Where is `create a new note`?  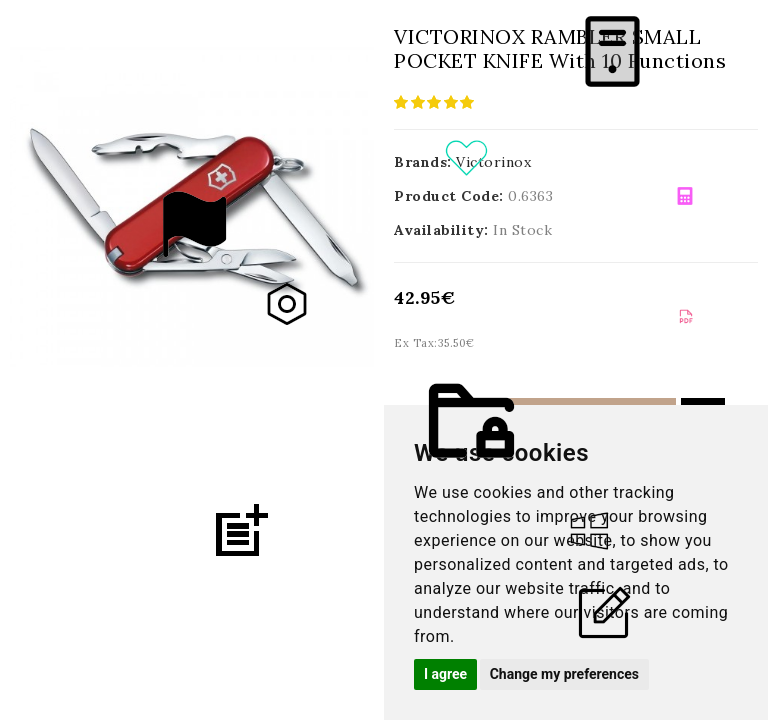 create a new note is located at coordinates (603, 613).